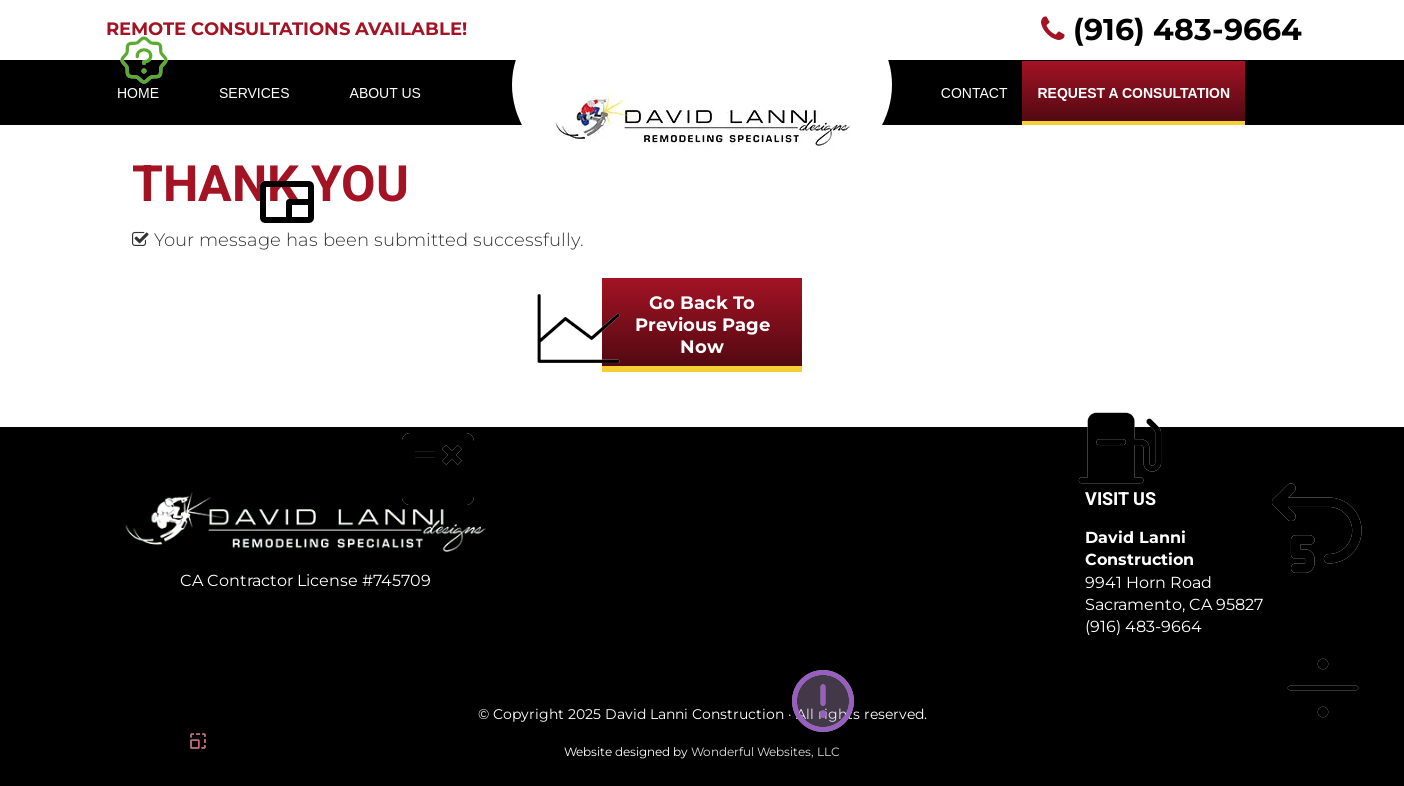 The width and height of the screenshot is (1404, 786). I want to click on rewind media by 5 seconds, so click(1314, 530).